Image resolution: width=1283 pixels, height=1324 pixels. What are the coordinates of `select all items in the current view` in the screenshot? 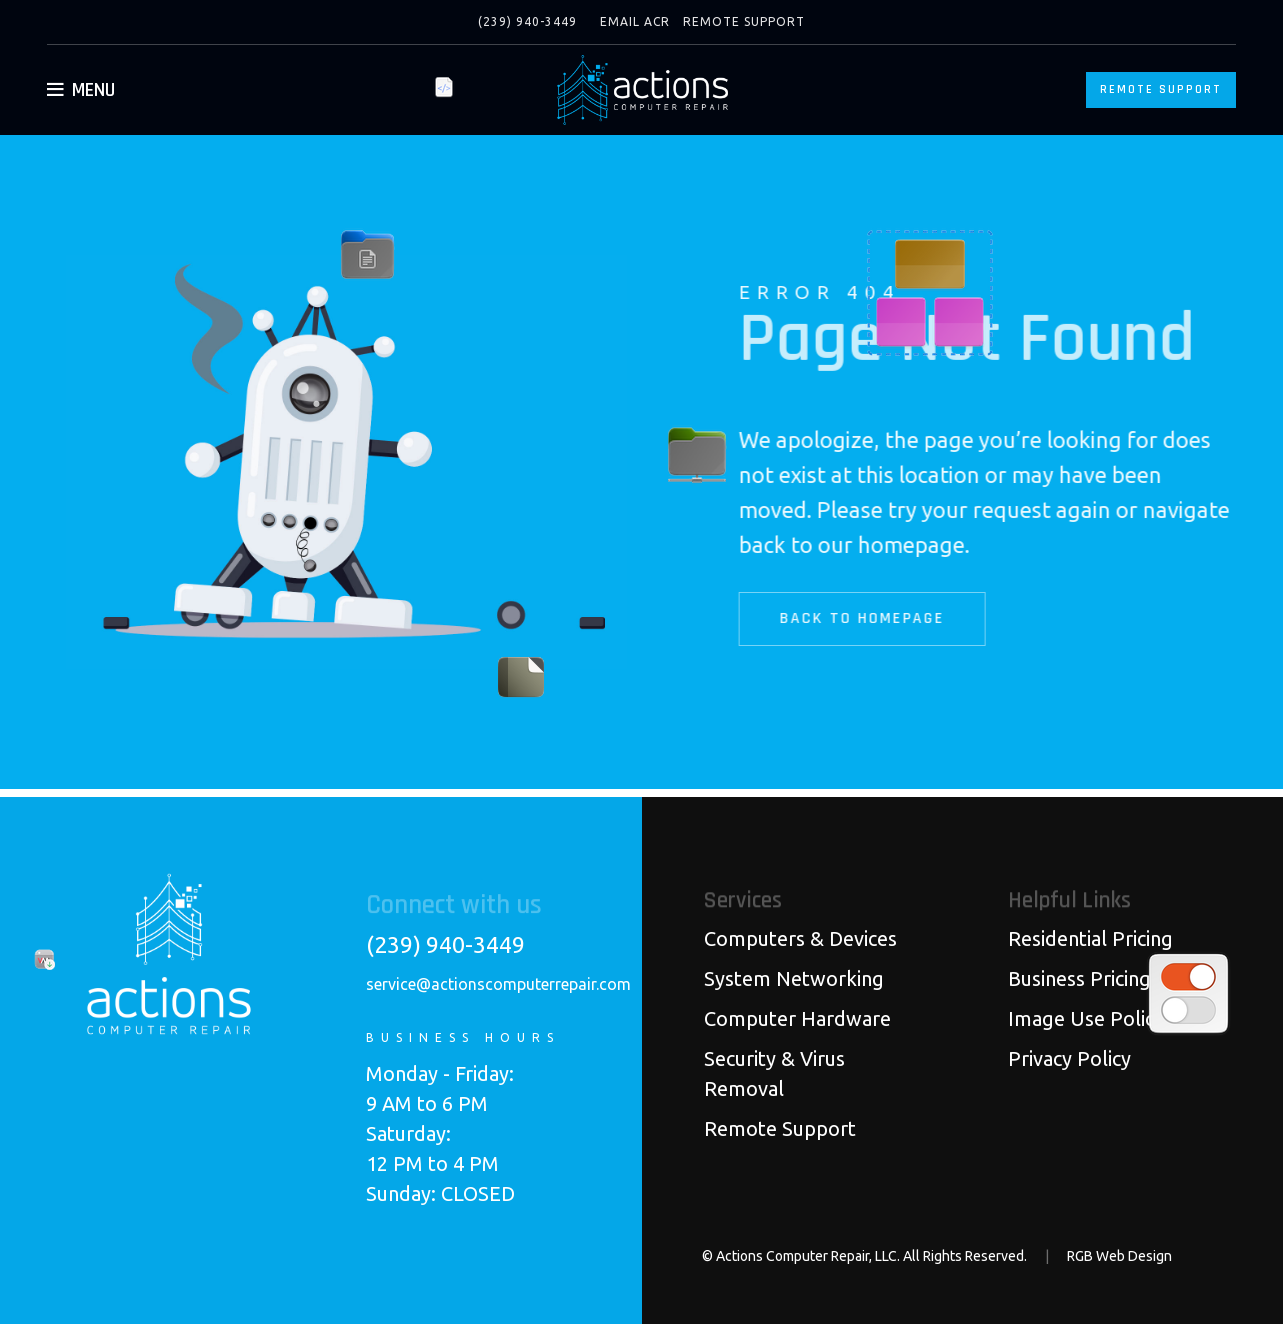 It's located at (930, 293).